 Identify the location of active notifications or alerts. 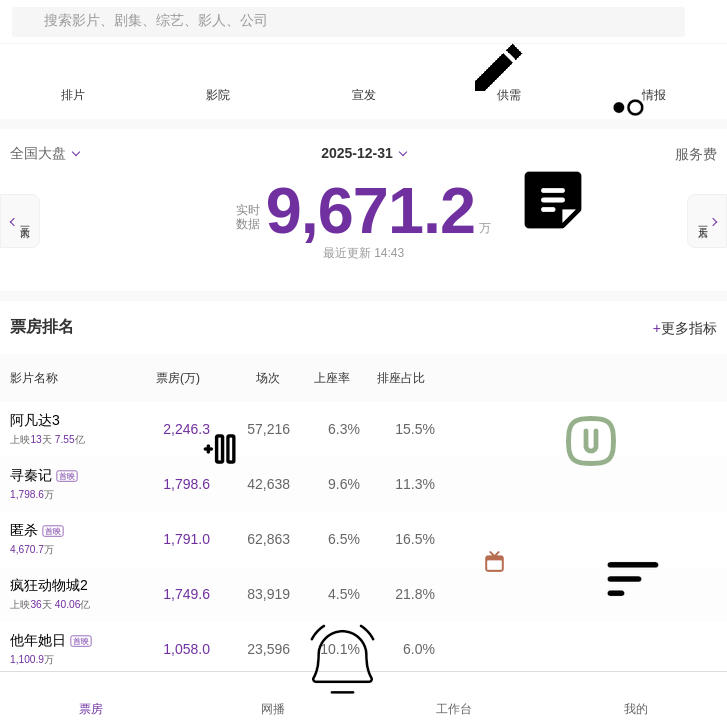
(342, 660).